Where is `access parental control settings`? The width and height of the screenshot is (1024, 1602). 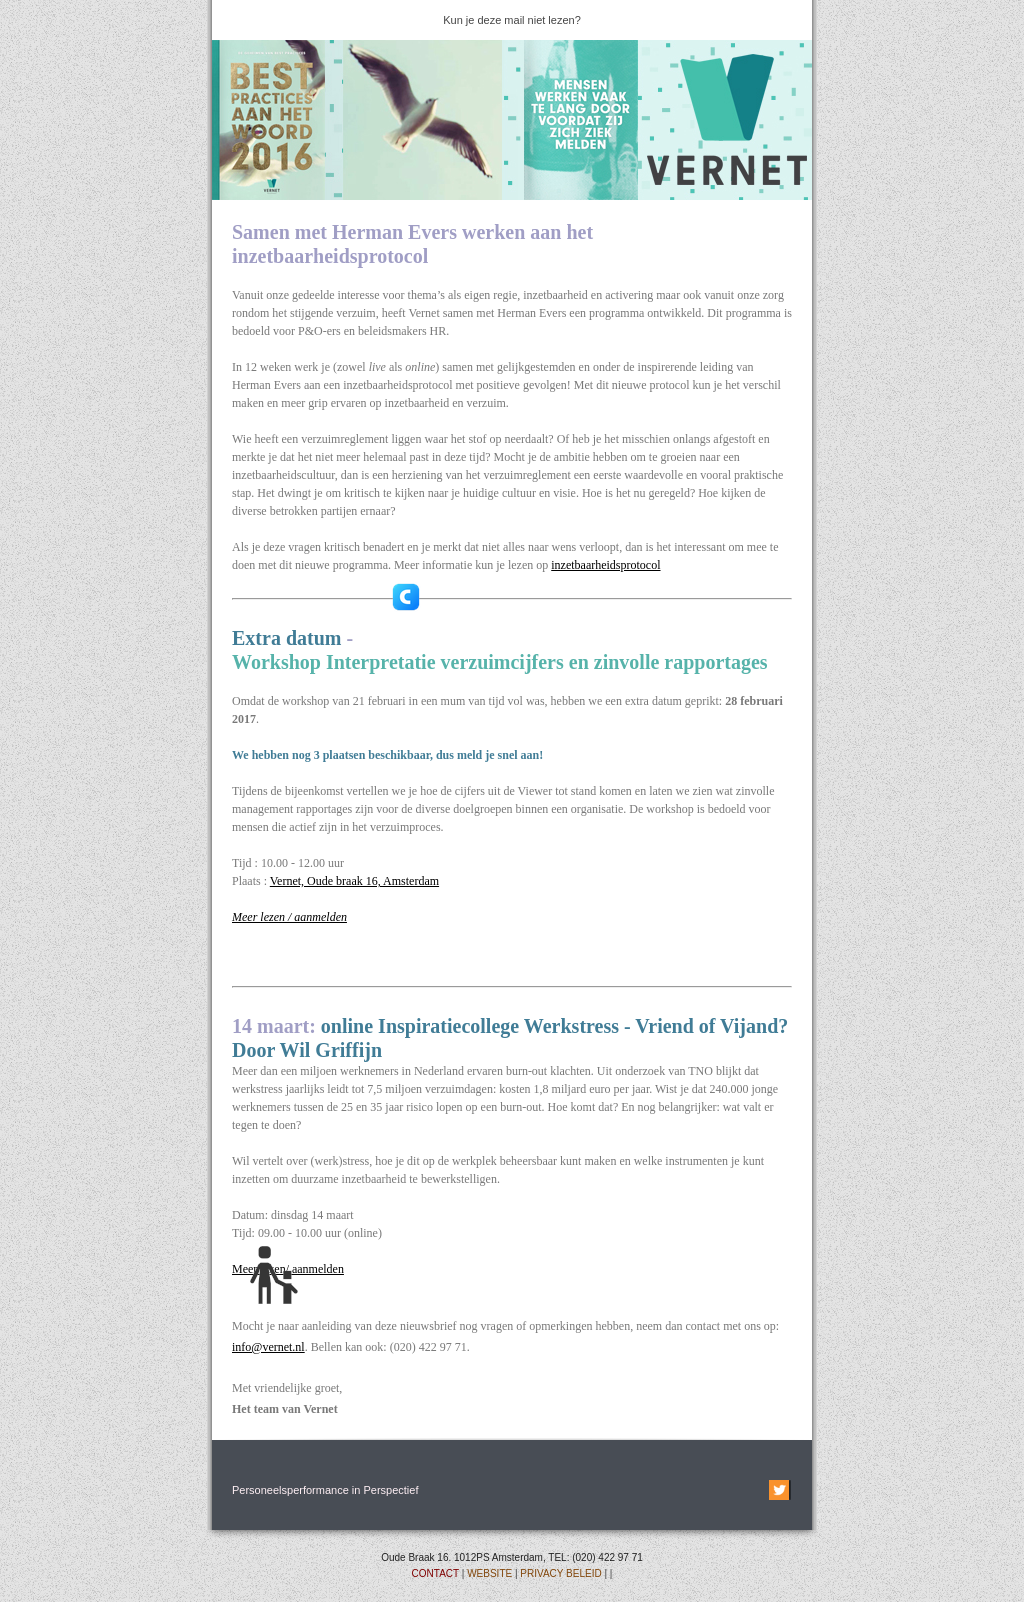 access parental control settings is located at coordinates (275, 1275).